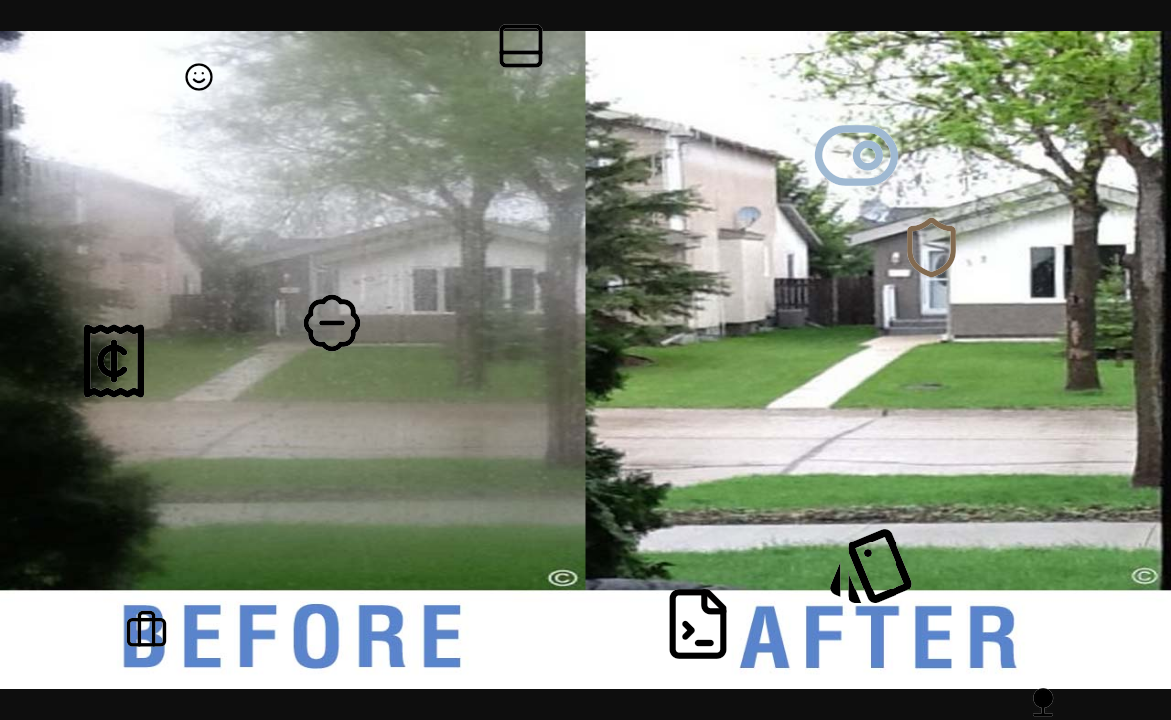  Describe the element at coordinates (332, 323) in the screenshot. I see `remove a badge or label` at that location.